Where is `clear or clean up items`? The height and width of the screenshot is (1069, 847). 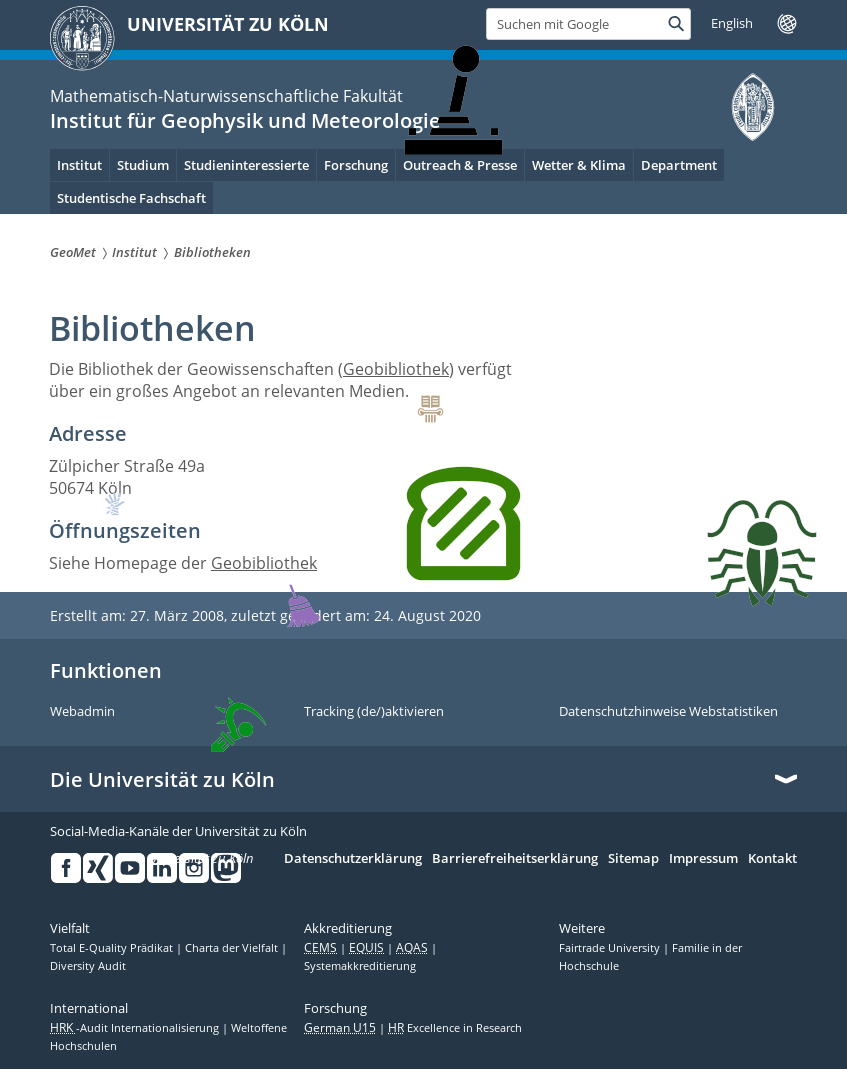
clear or clean up items is located at coordinates (298, 606).